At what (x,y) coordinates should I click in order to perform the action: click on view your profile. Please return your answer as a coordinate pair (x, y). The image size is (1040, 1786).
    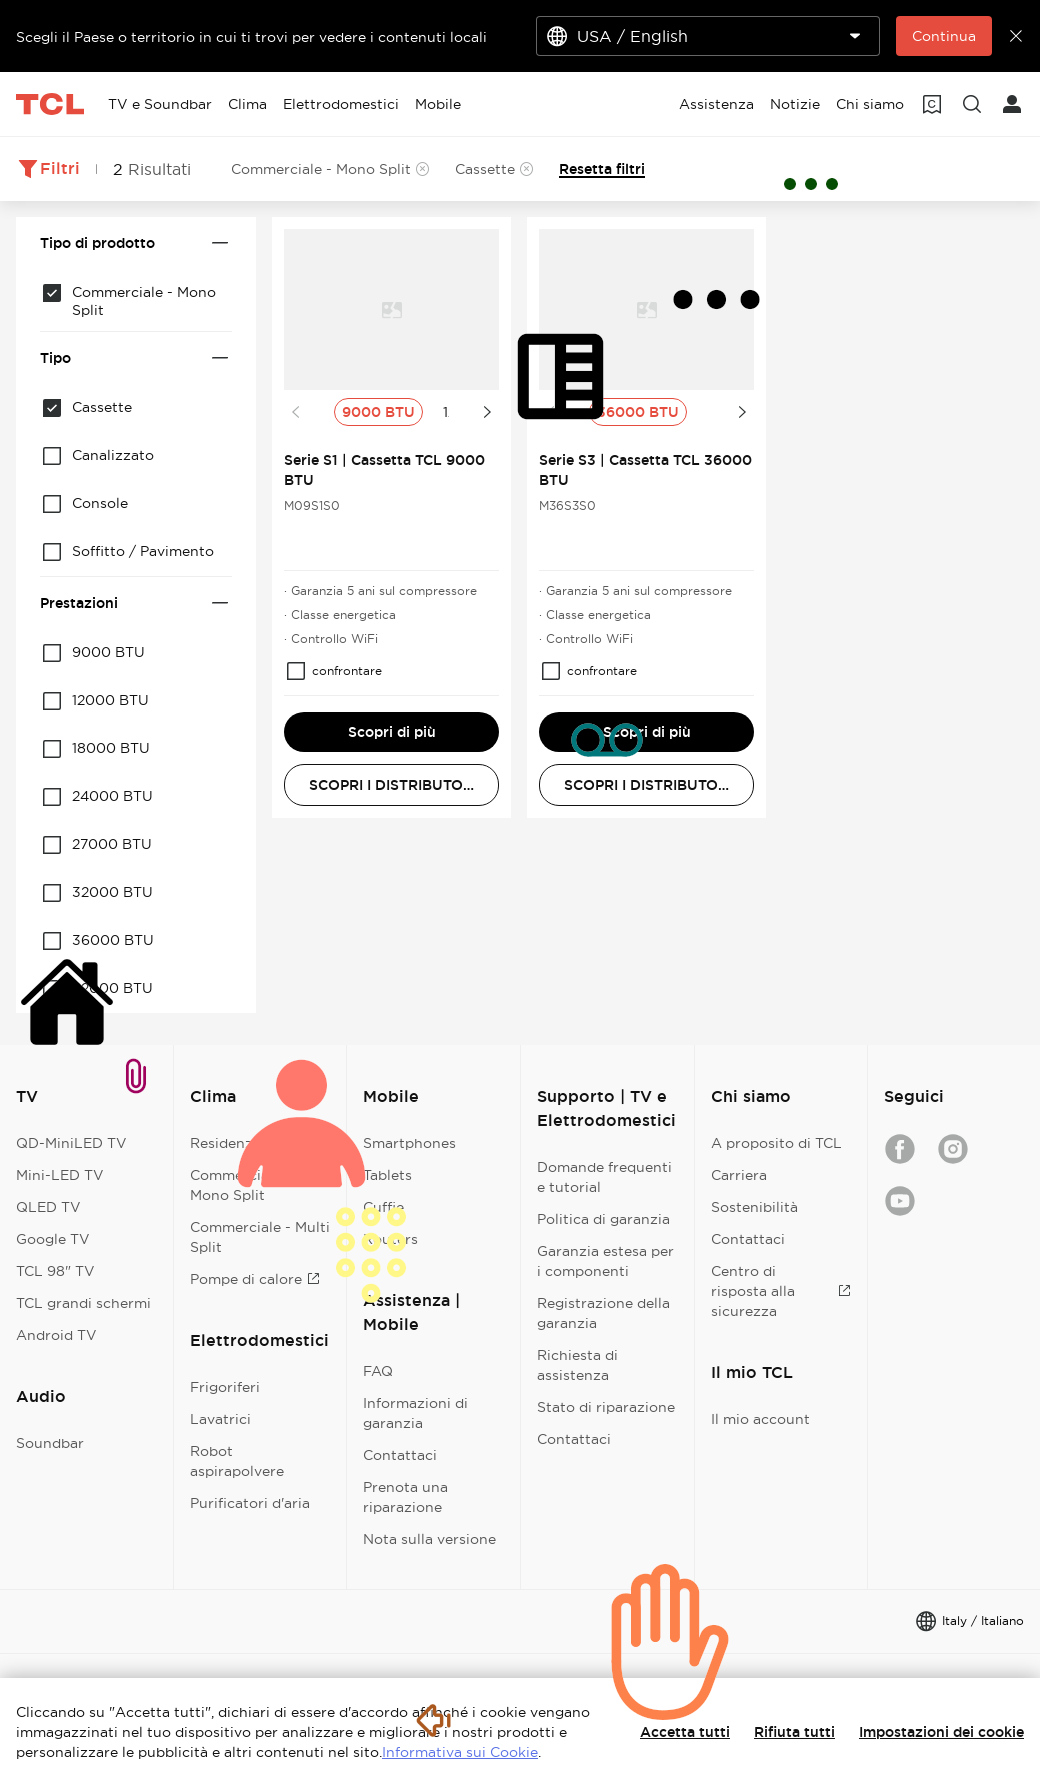
    Looking at the image, I should click on (301, 1123).